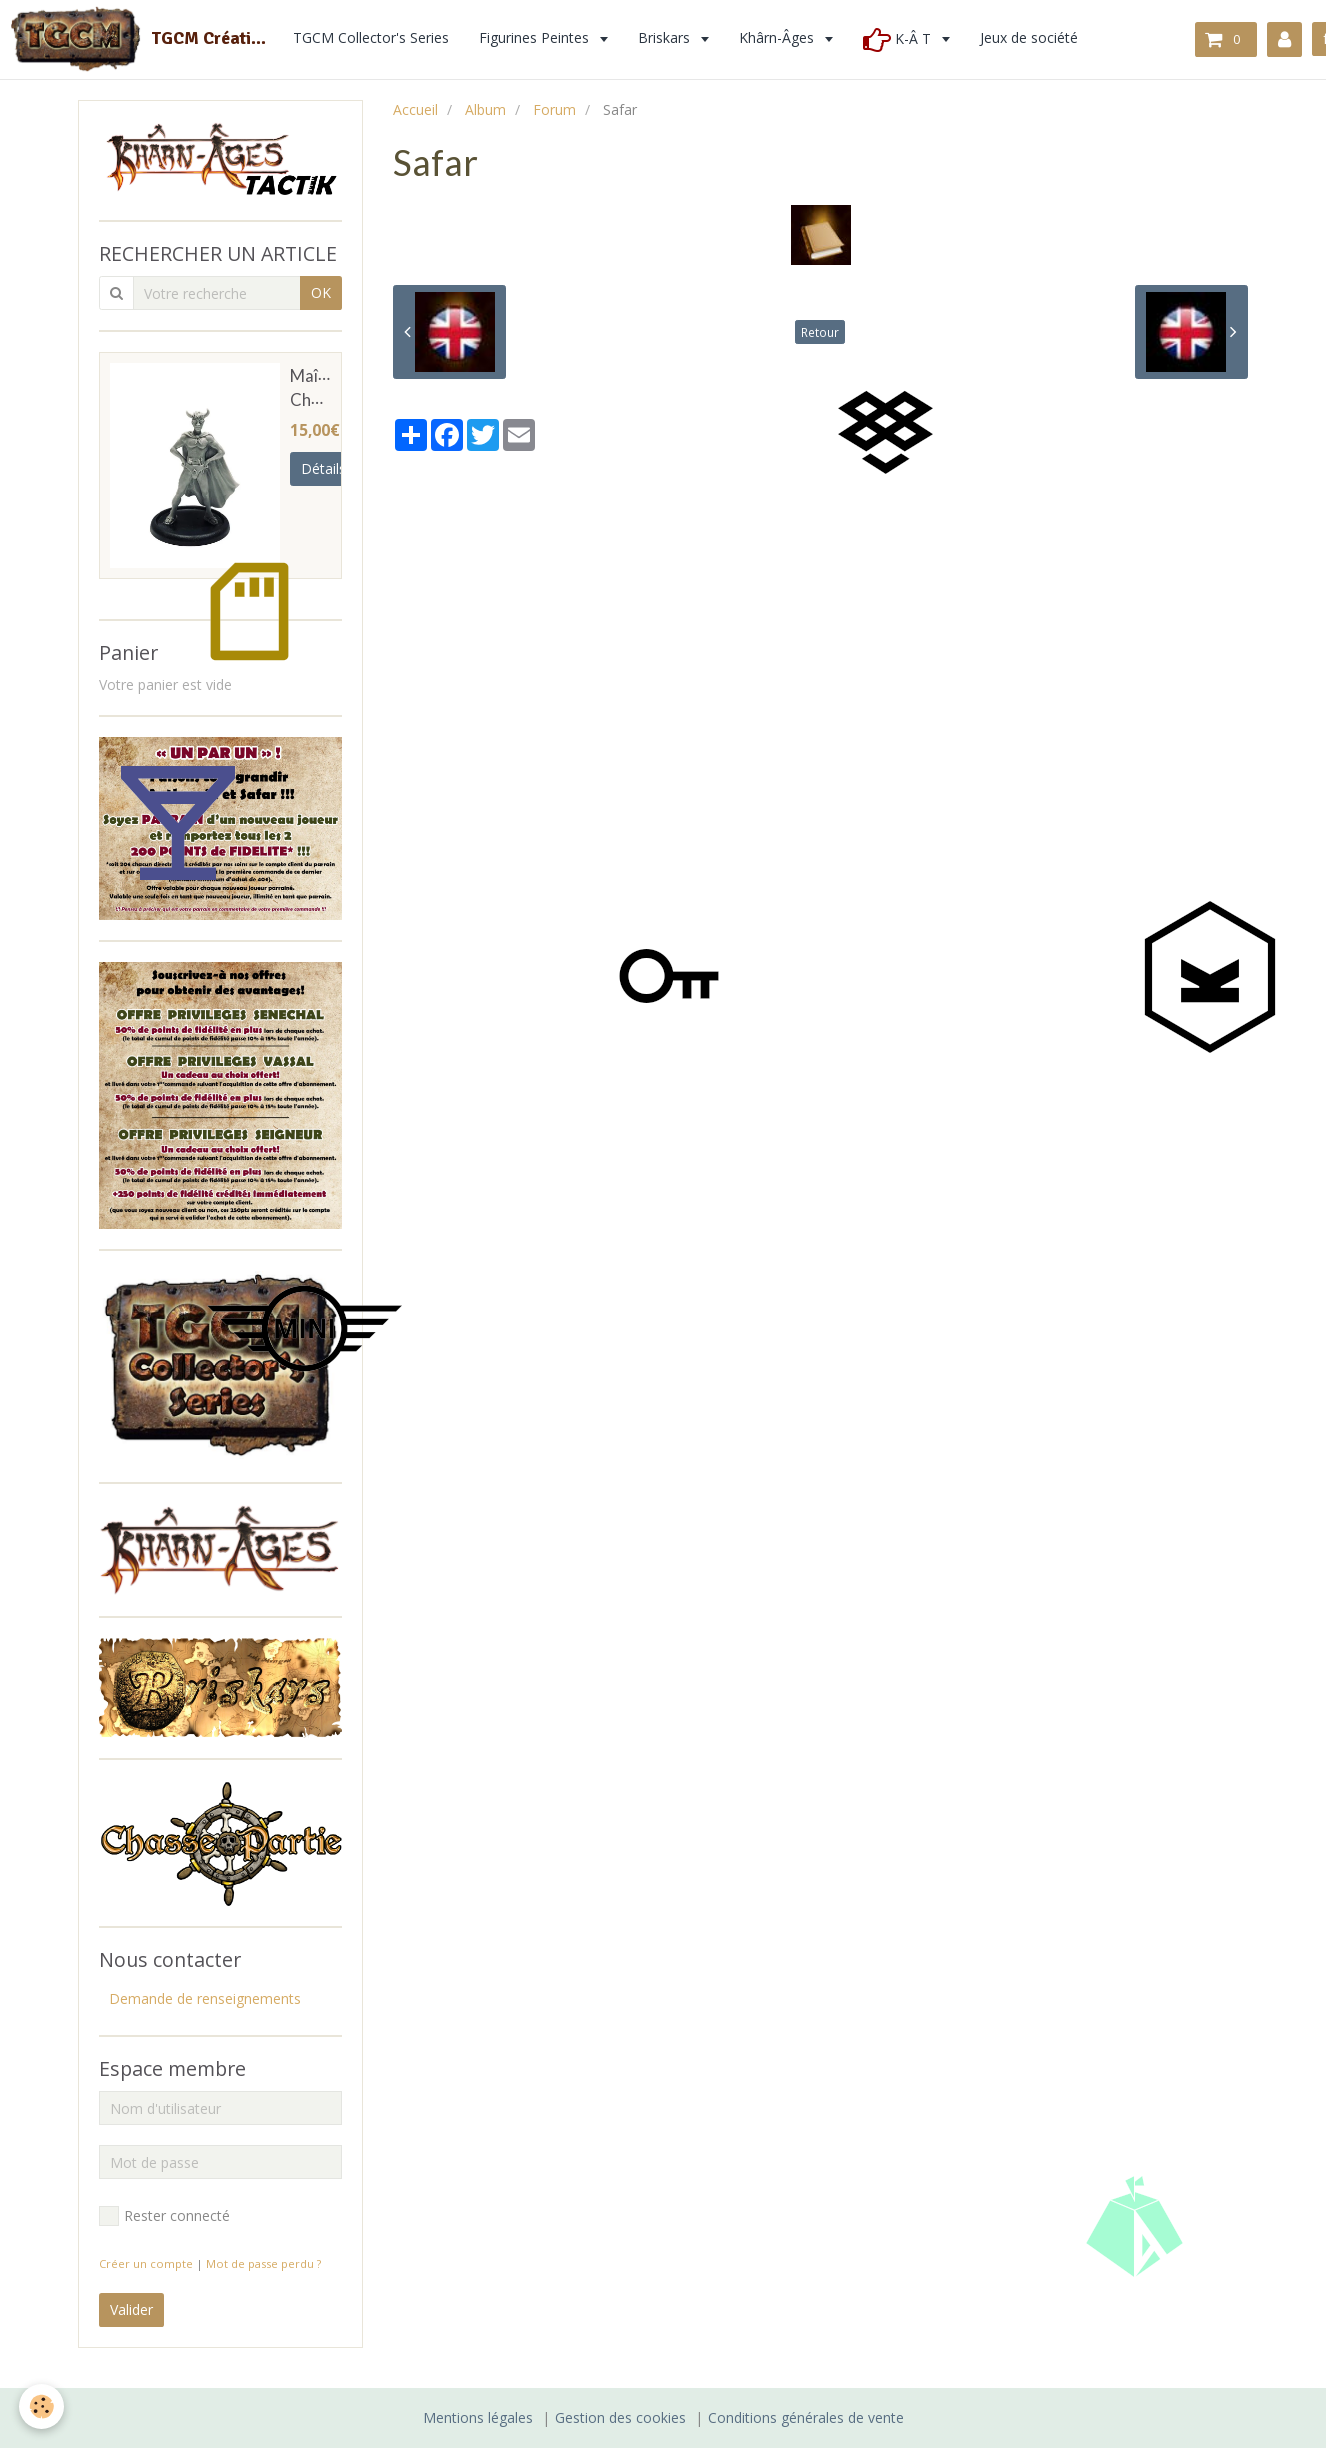  Describe the element at coordinates (249, 611) in the screenshot. I see `access external storage or SD card settings` at that location.